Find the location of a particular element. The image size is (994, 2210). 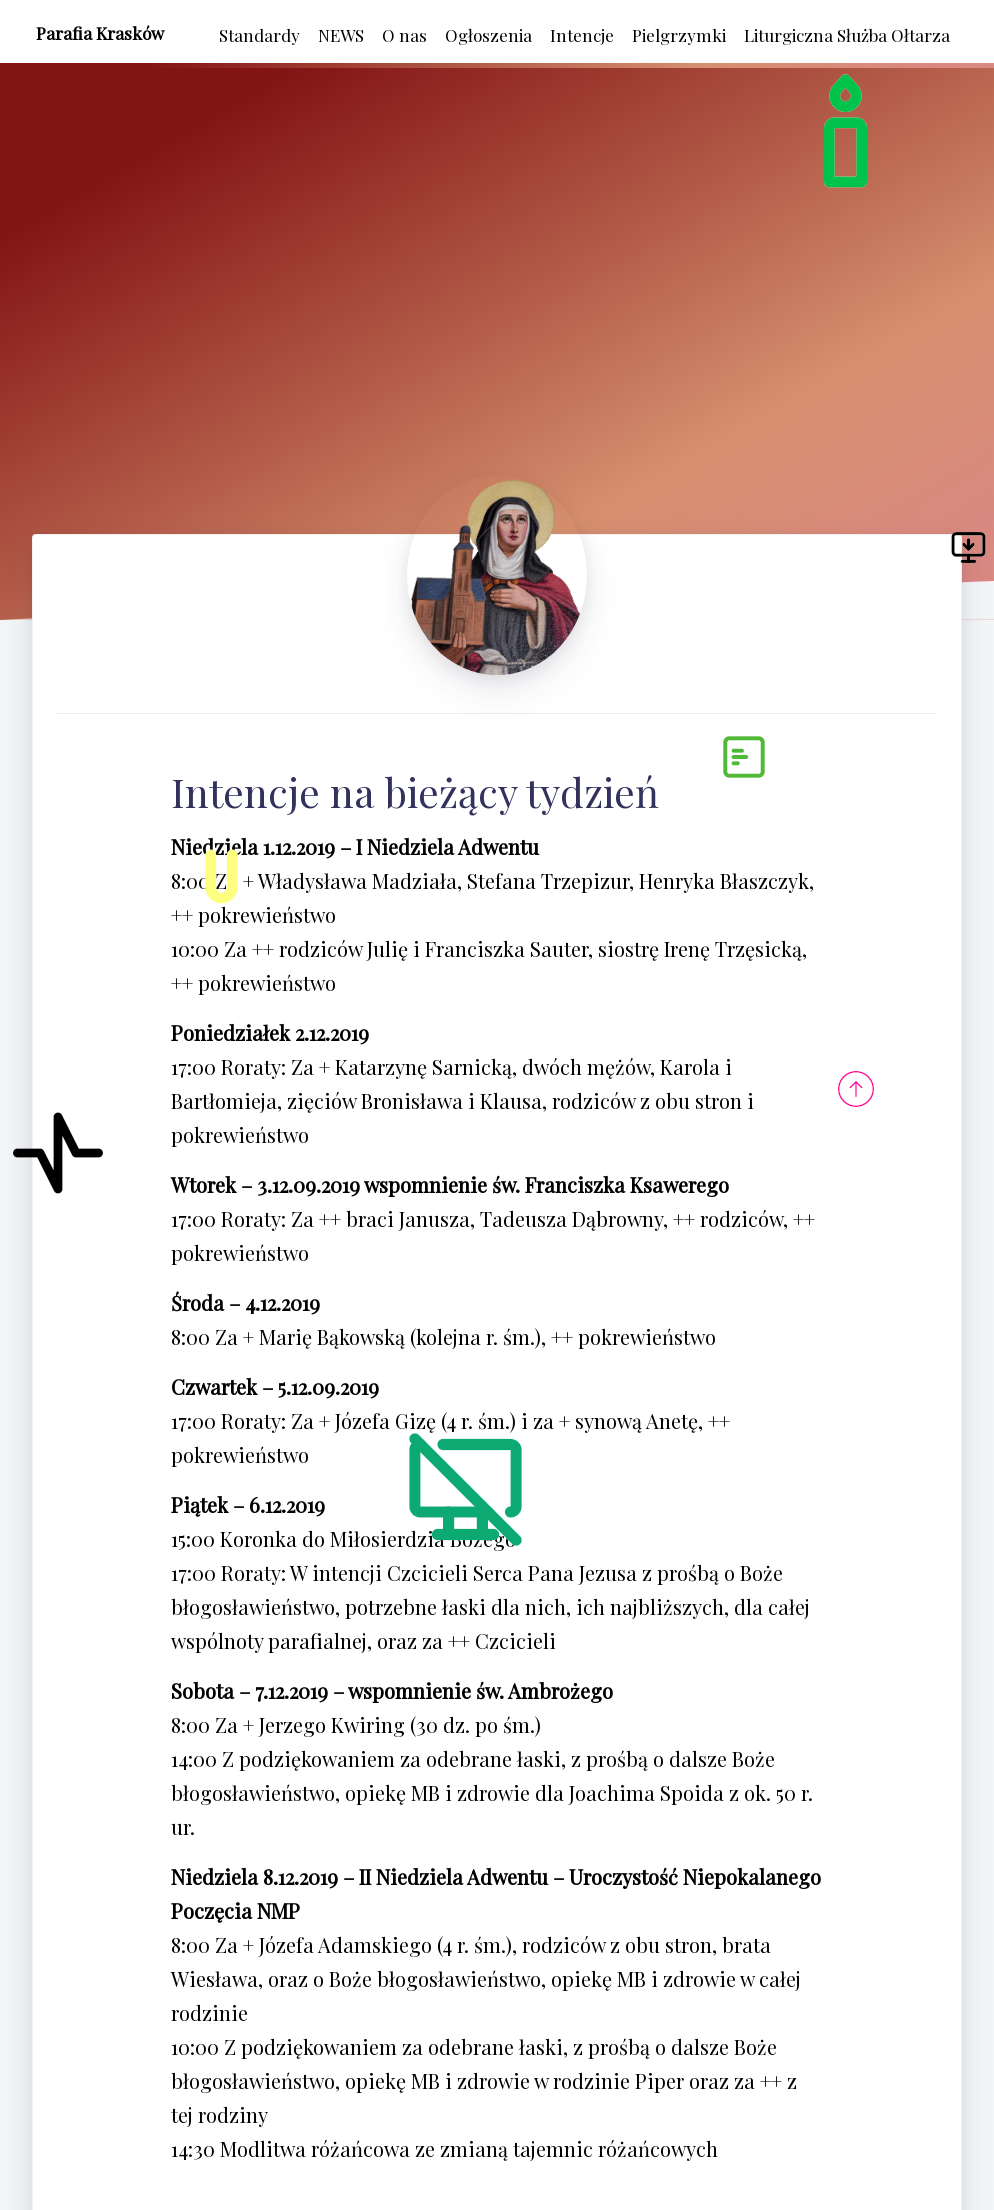

desktop display is unavailable or disconnected is located at coordinates (465, 1489).